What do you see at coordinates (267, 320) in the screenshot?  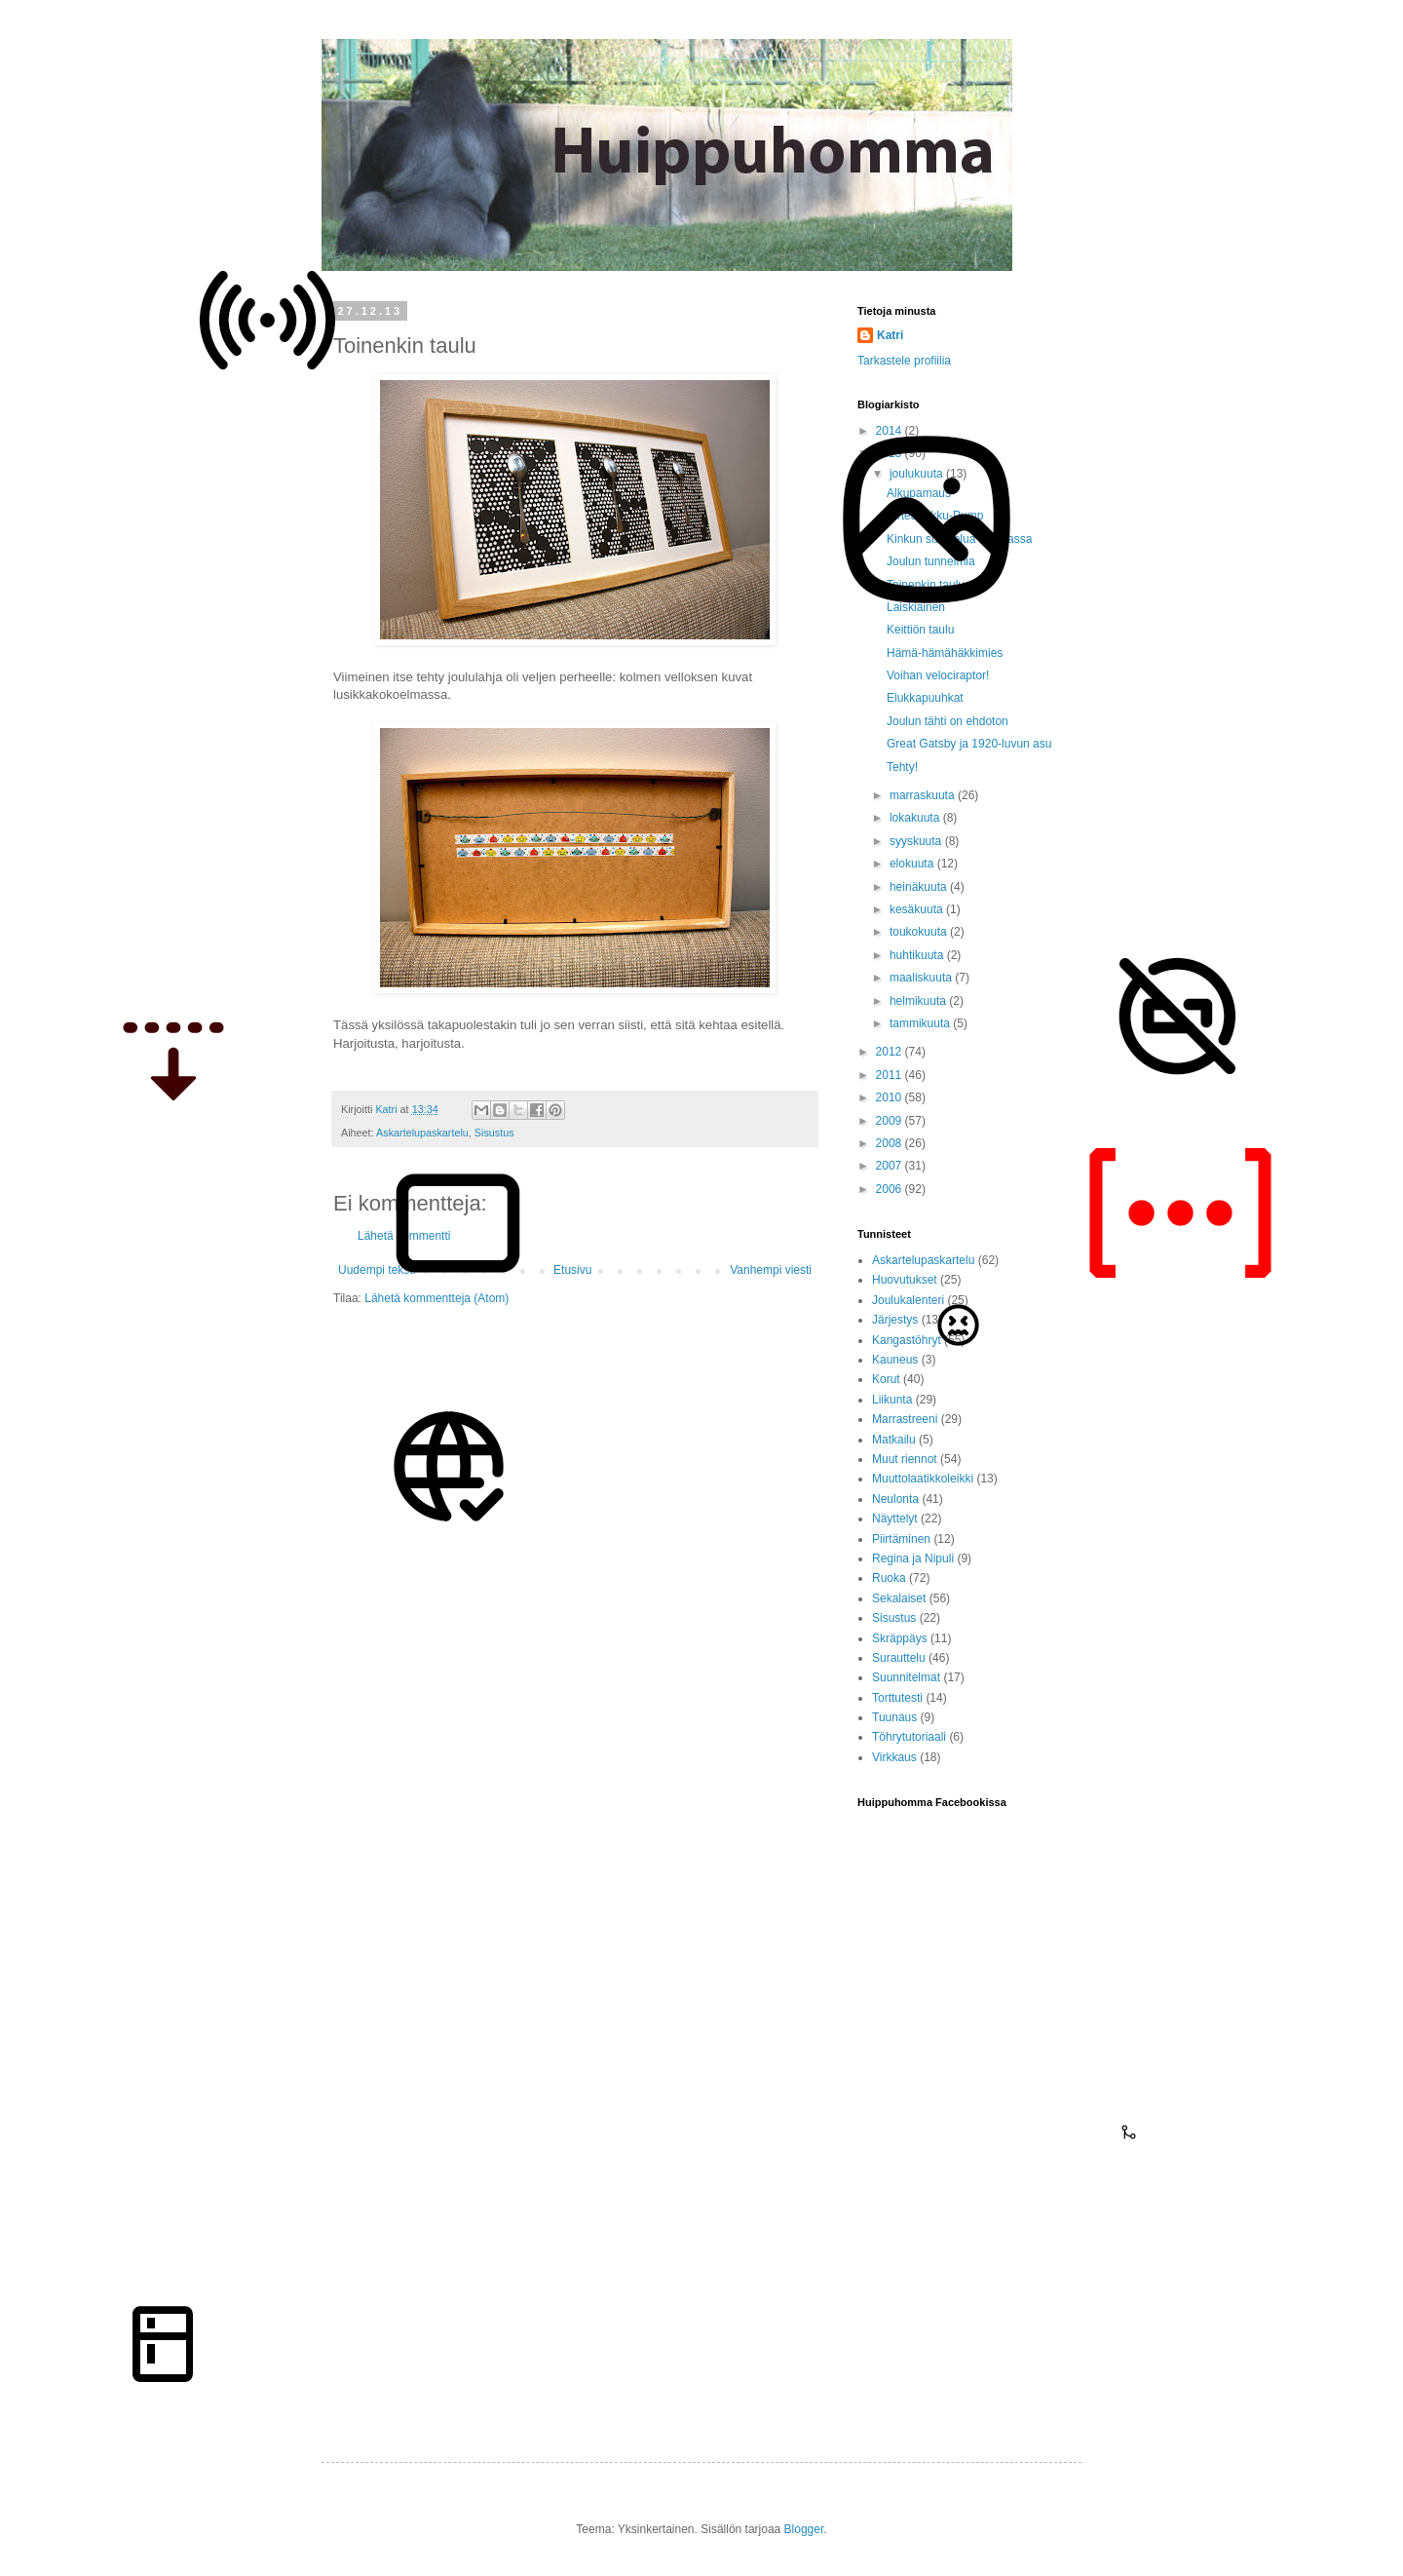 I see `indicates wireless signal strength` at bounding box center [267, 320].